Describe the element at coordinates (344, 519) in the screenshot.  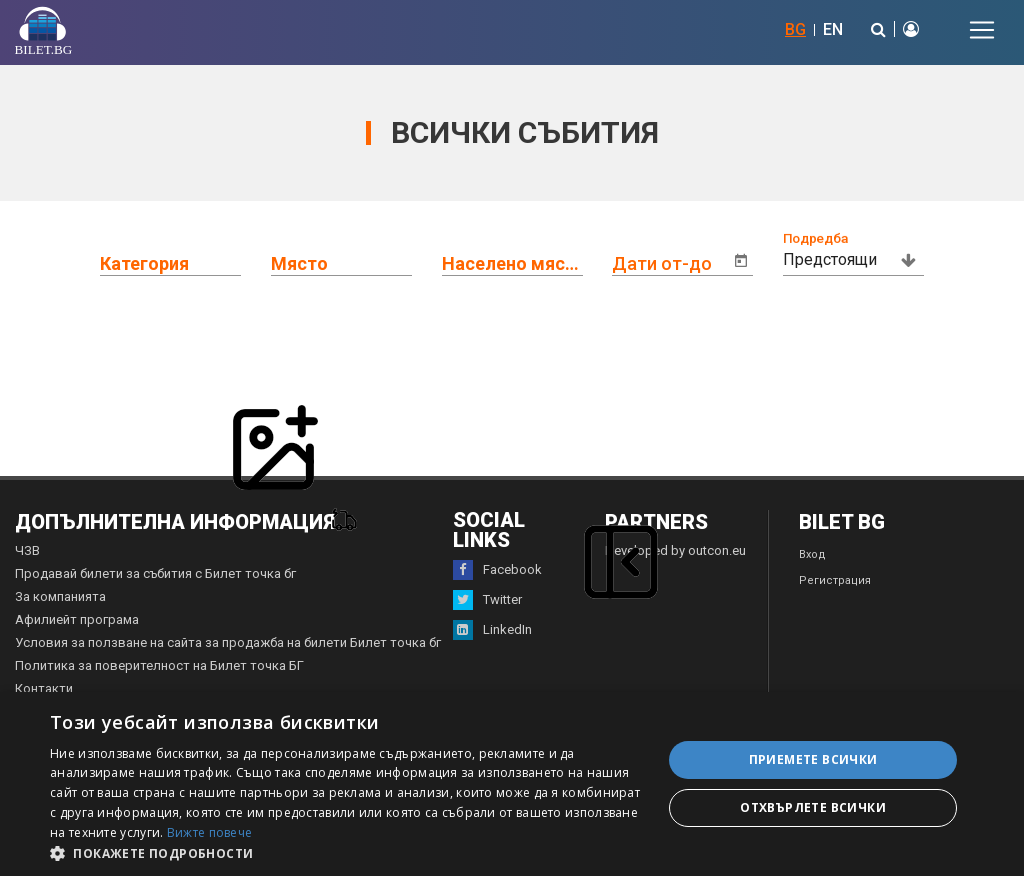
I see `select electric vehicle delivery option` at that location.